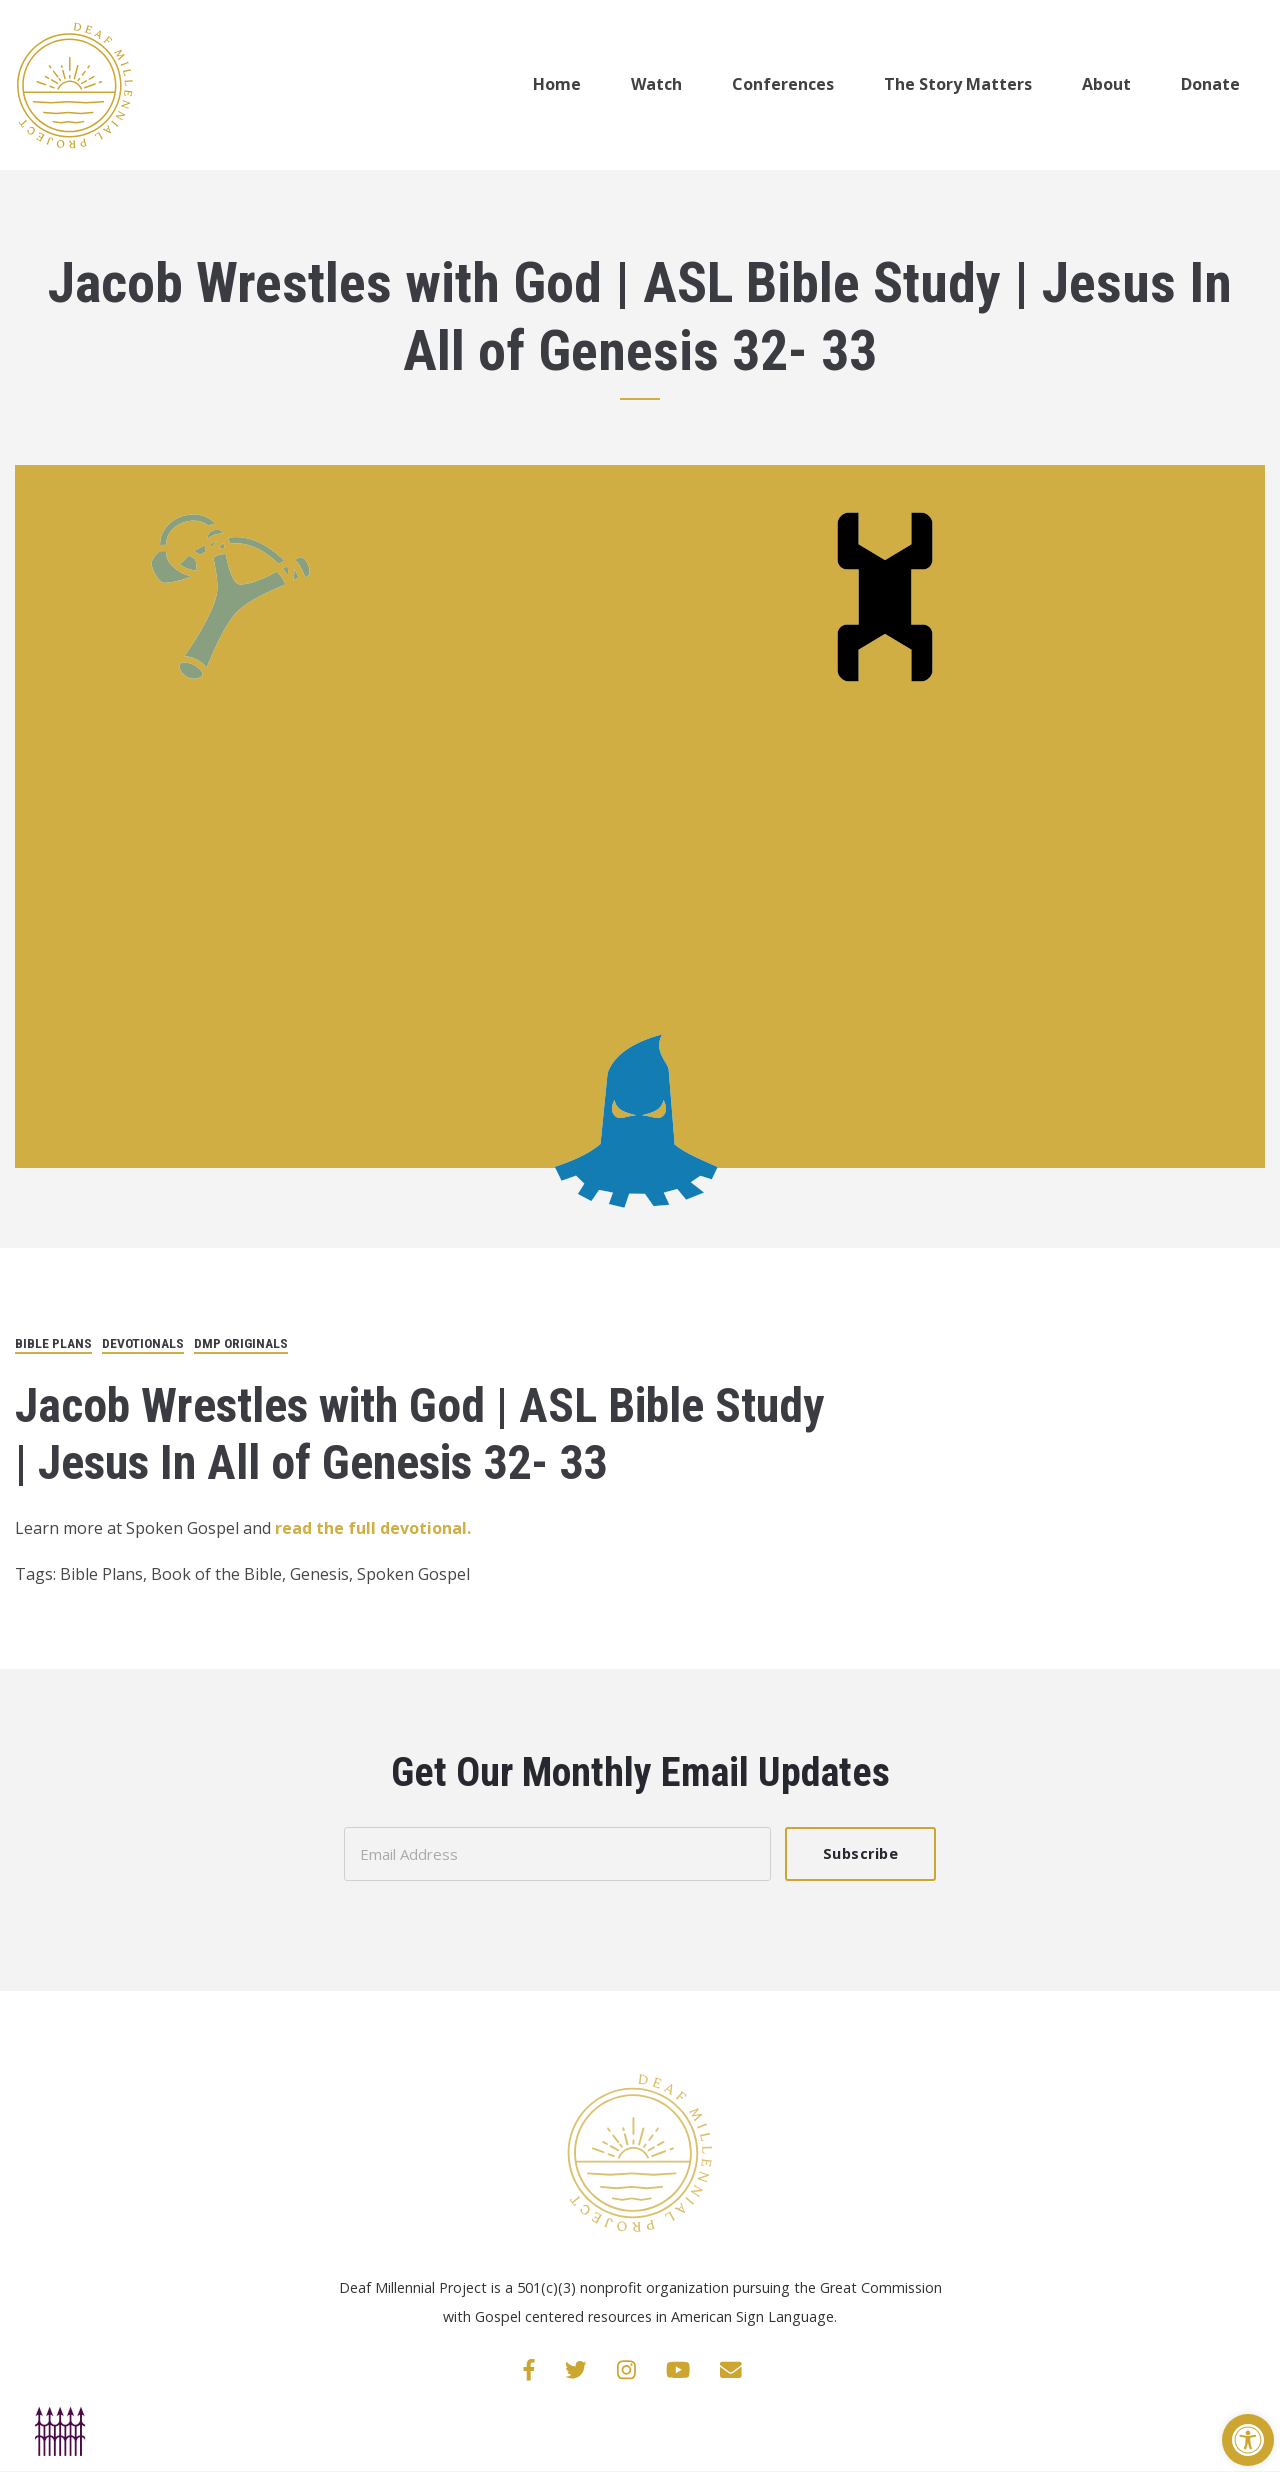  I want to click on launch or shoot an item, so click(227, 597).